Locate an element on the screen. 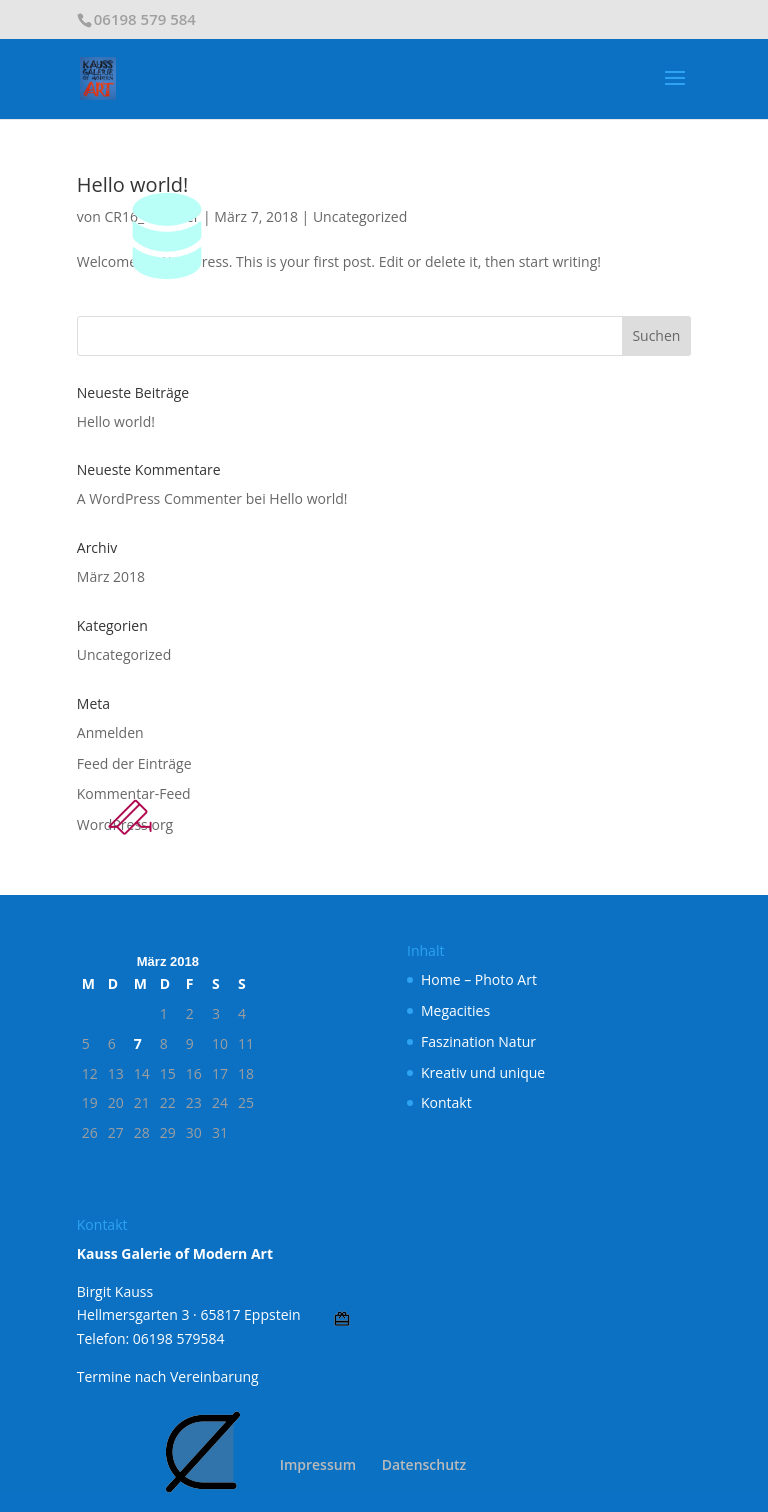  access security camera settings is located at coordinates (130, 820).